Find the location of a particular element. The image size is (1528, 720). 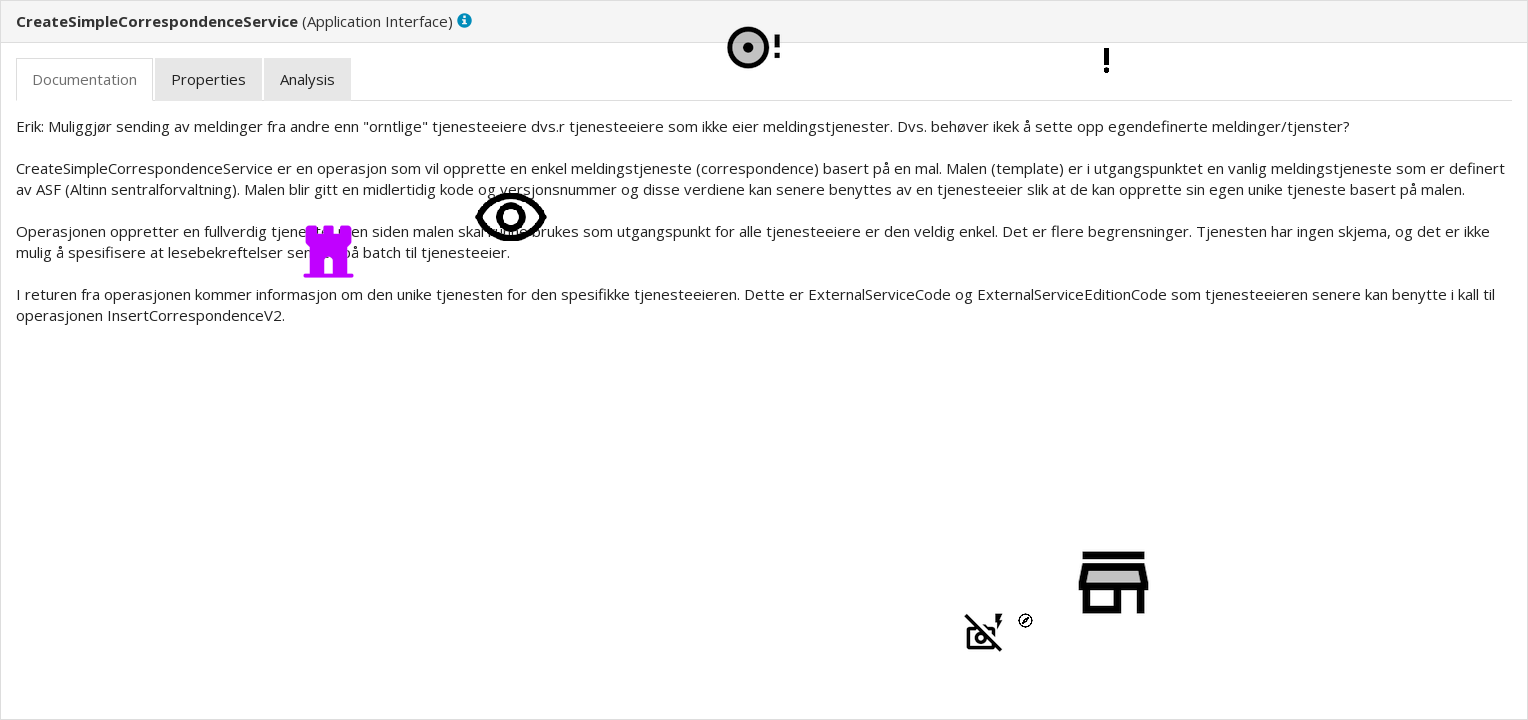

toggle password visibility is located at coordinates (511, 217).